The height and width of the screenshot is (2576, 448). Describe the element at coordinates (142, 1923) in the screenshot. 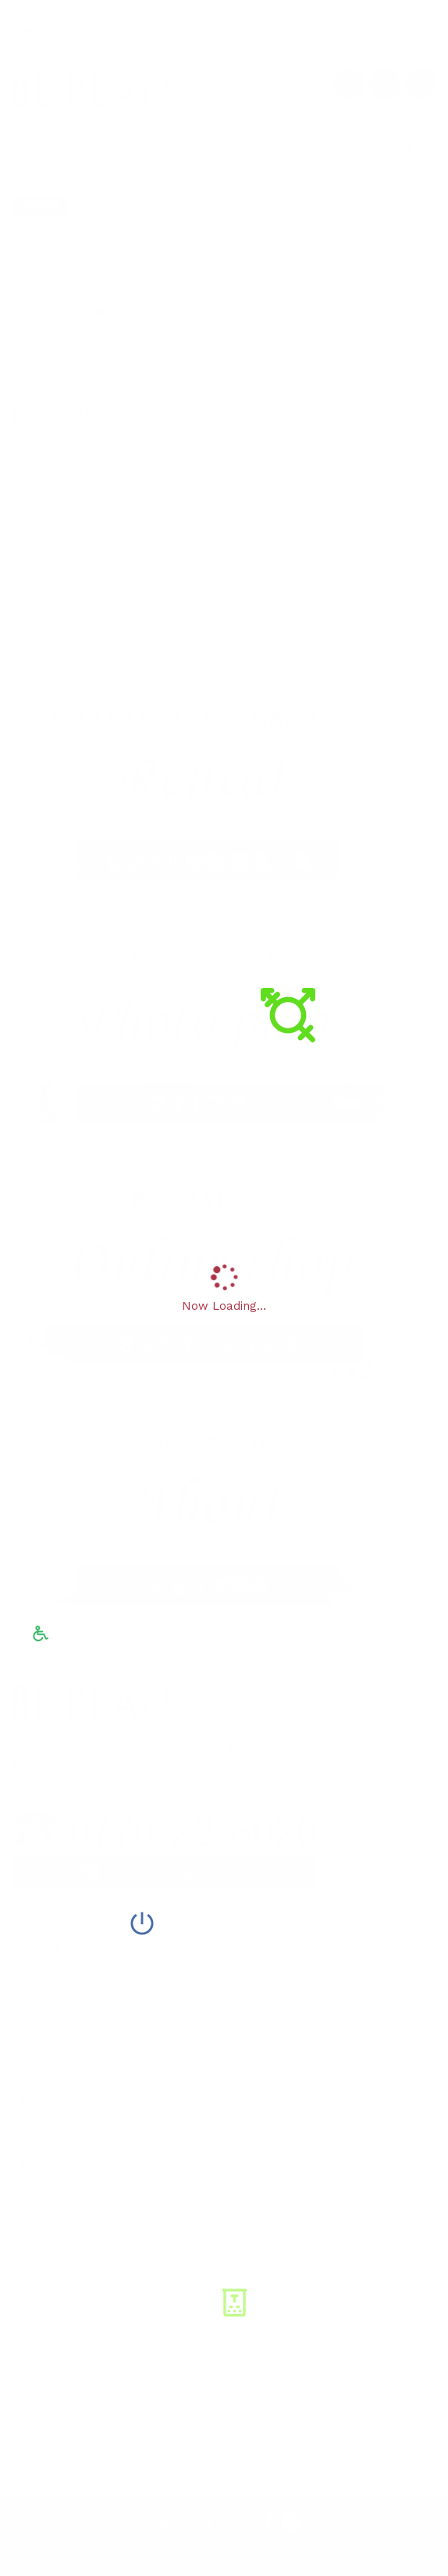

I see `turn off or shut down the device` at that location.